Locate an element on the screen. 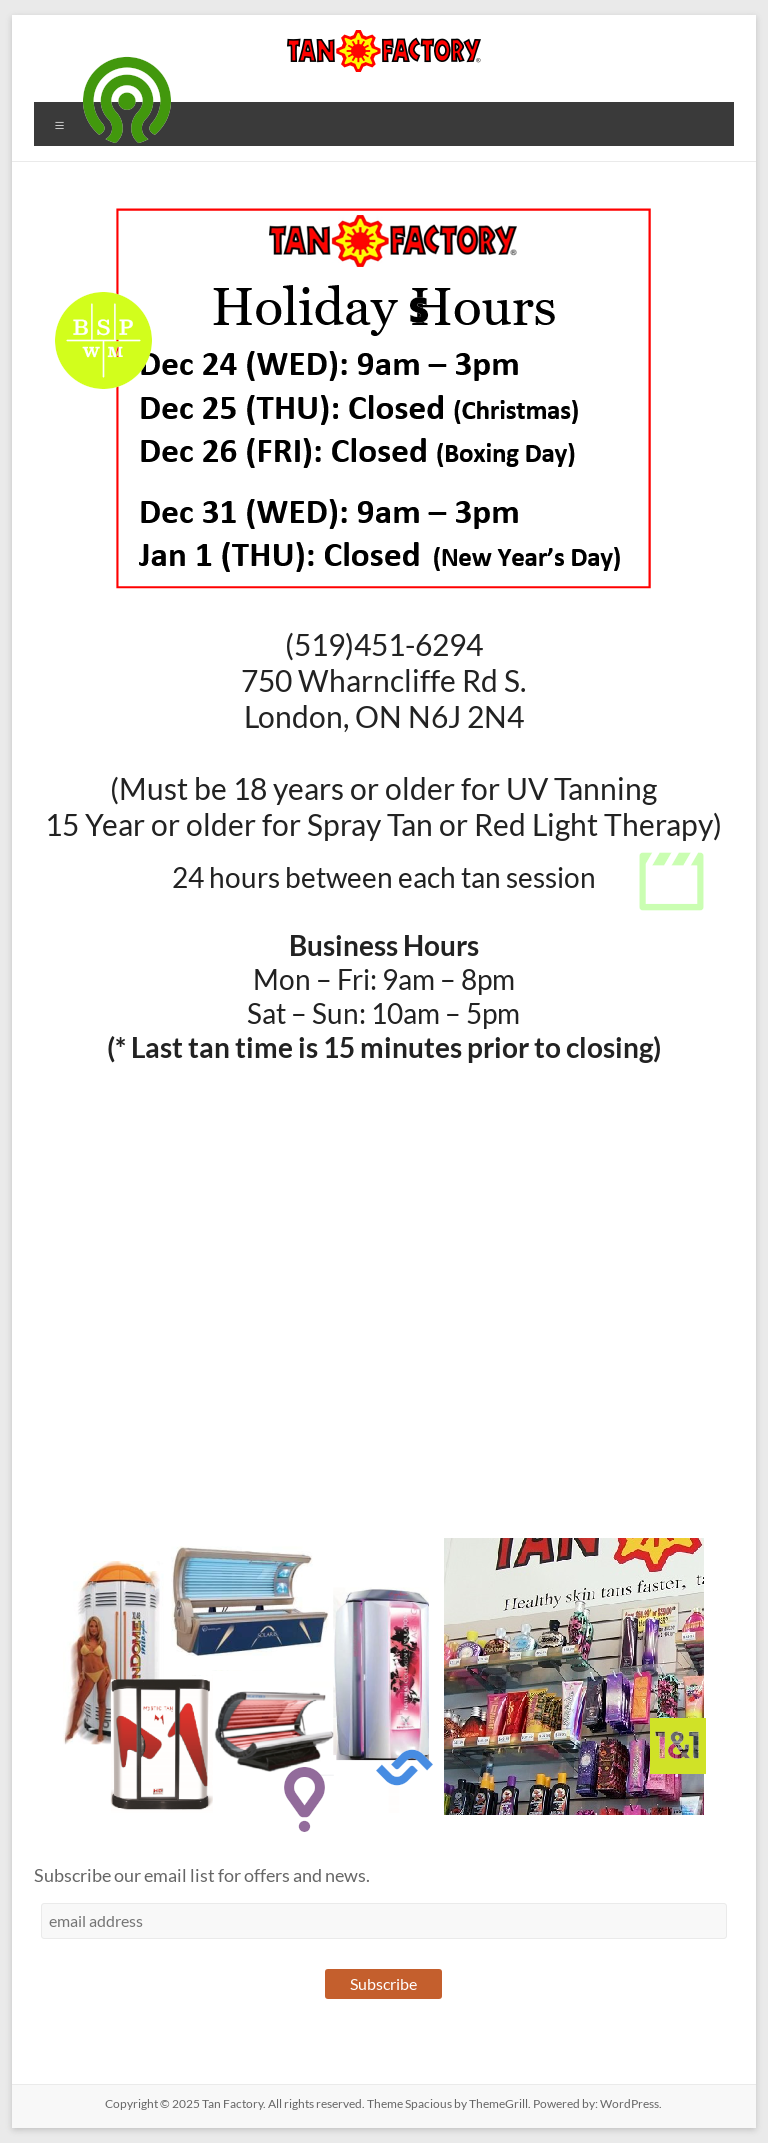 The width and height of the screenshot is (768, 2143). ceph distributed storage platform logo is located at coordinates (127, 100).